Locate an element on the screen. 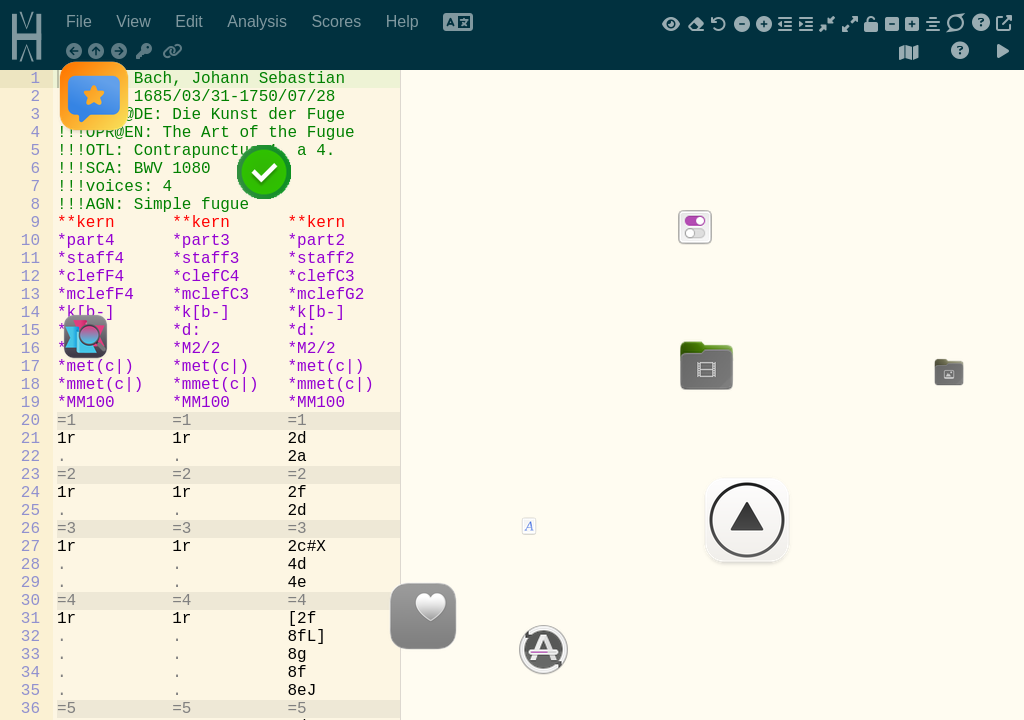 The height and width of the screenshot is (720, 1024). open flare messaging app is located at coordinates (94, 96).